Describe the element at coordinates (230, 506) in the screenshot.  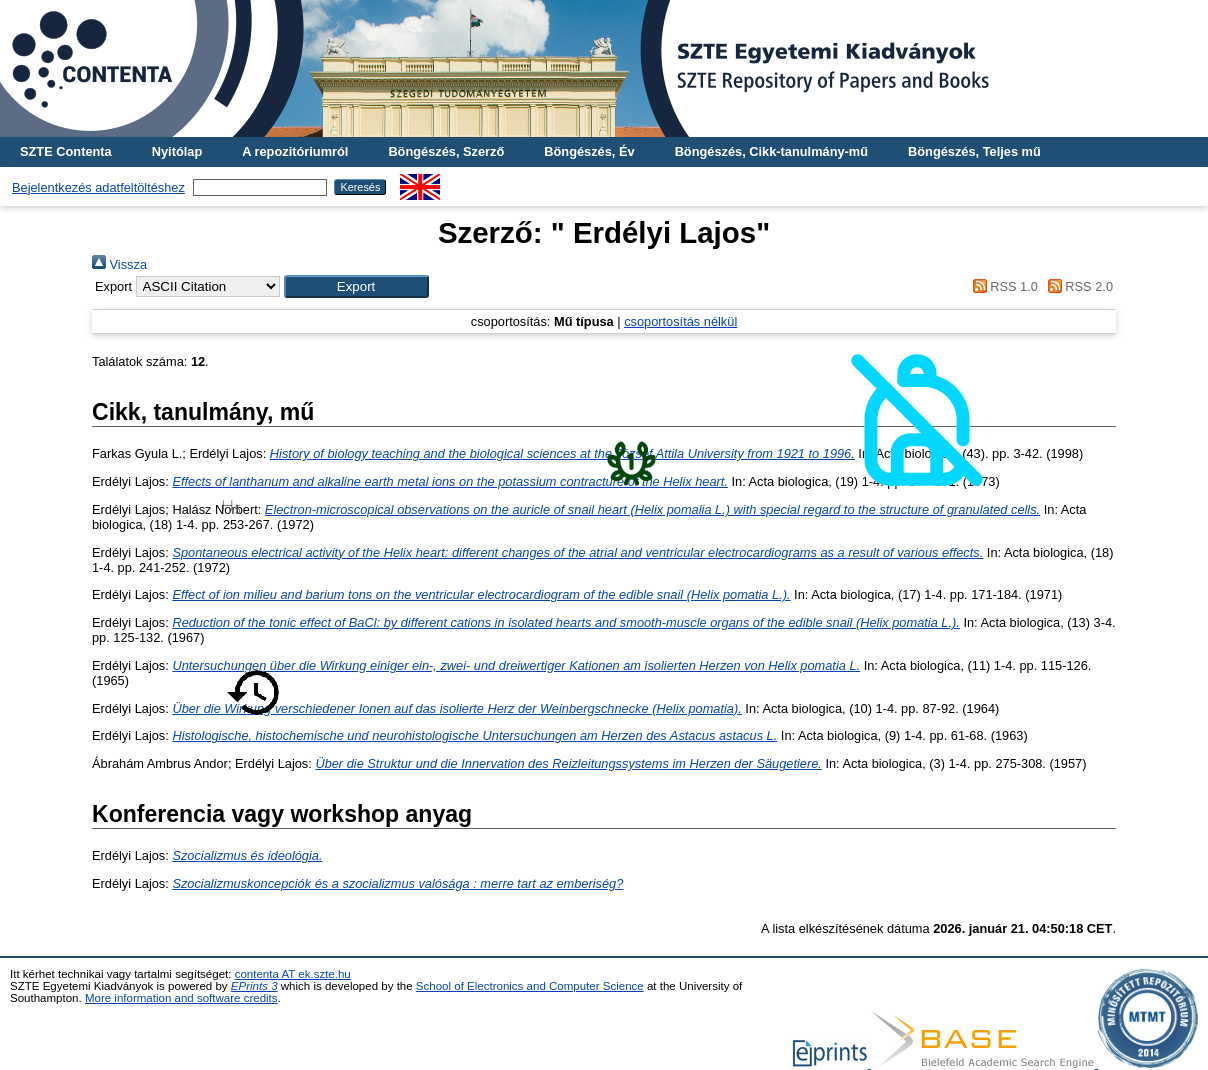
I see `format text as heading level 5` at that location.